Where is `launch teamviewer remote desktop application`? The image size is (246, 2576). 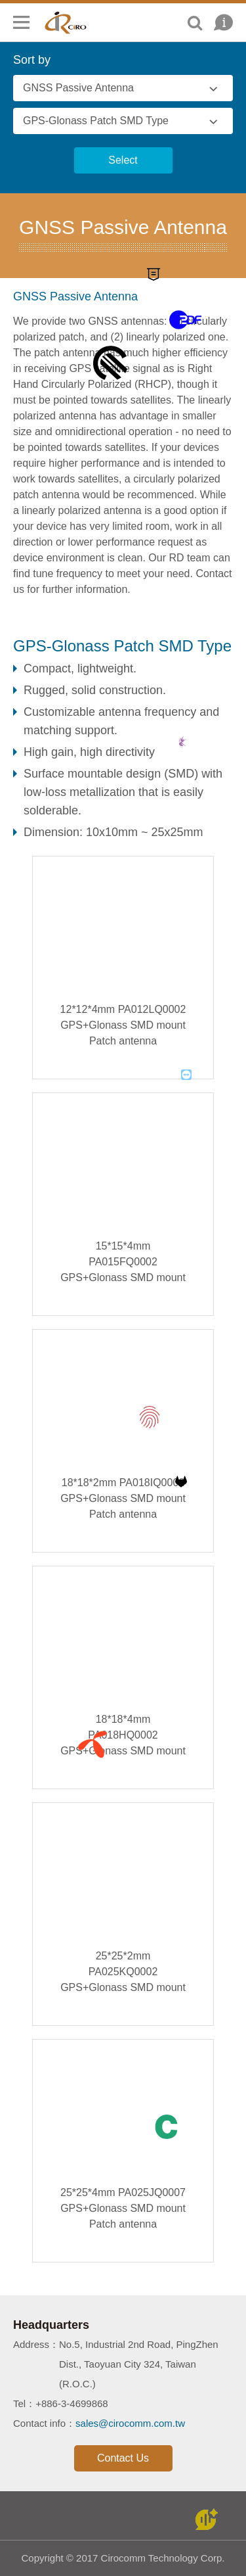
launch teamviewer remote desktop application is located at coordinates (186, 1075).